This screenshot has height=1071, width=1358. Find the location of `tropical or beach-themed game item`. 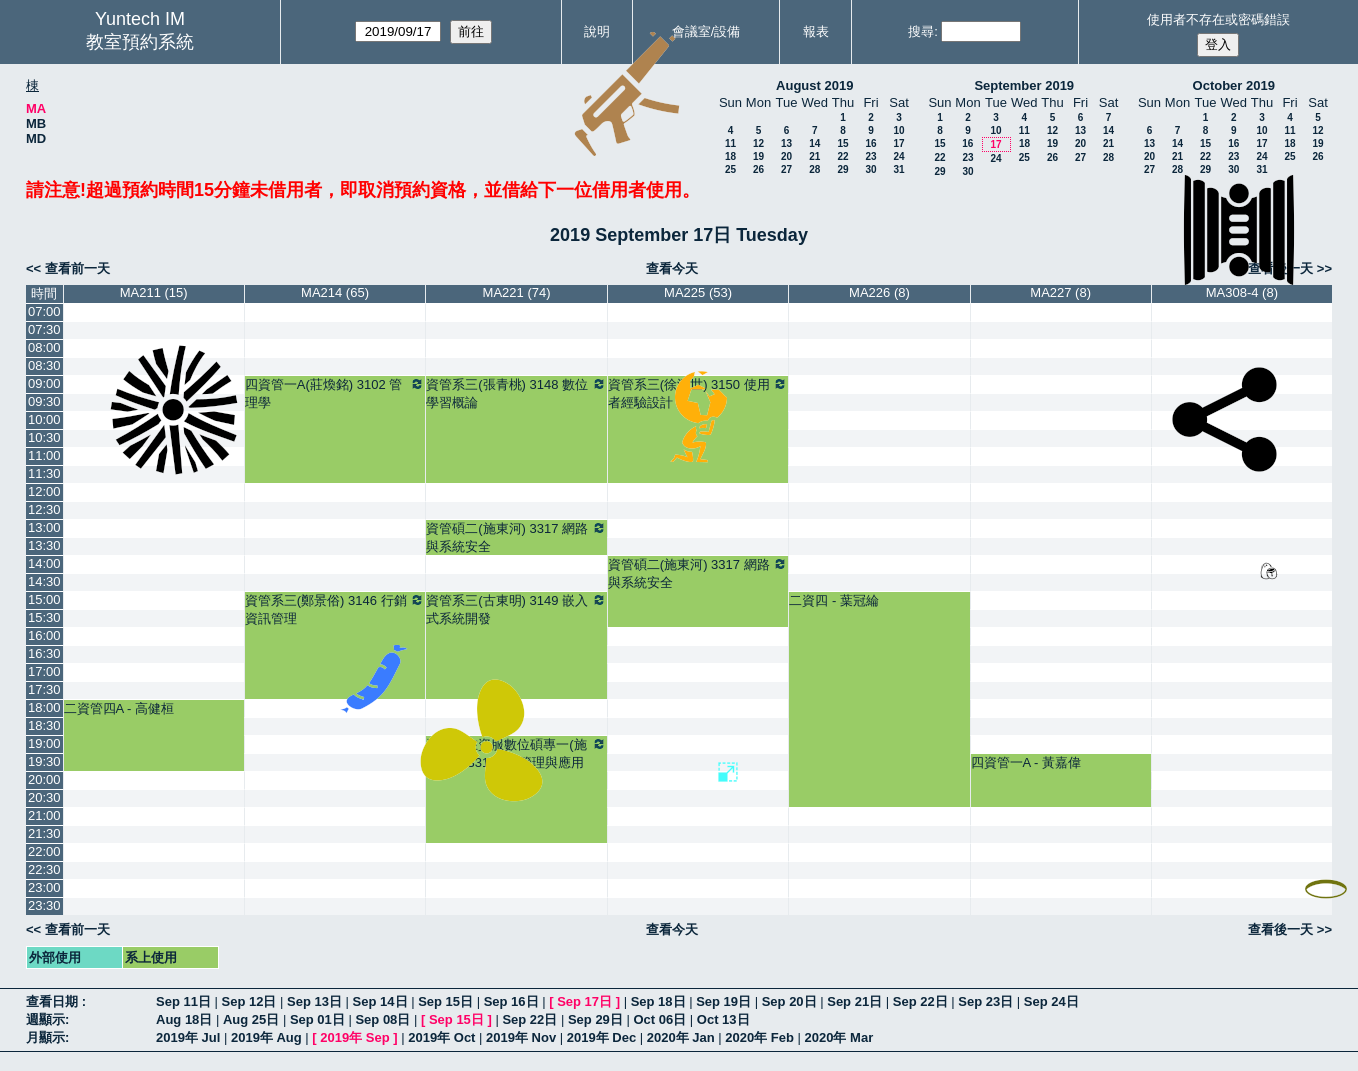

tropical or beach-themed game item is located at coordinates (1269, 571).